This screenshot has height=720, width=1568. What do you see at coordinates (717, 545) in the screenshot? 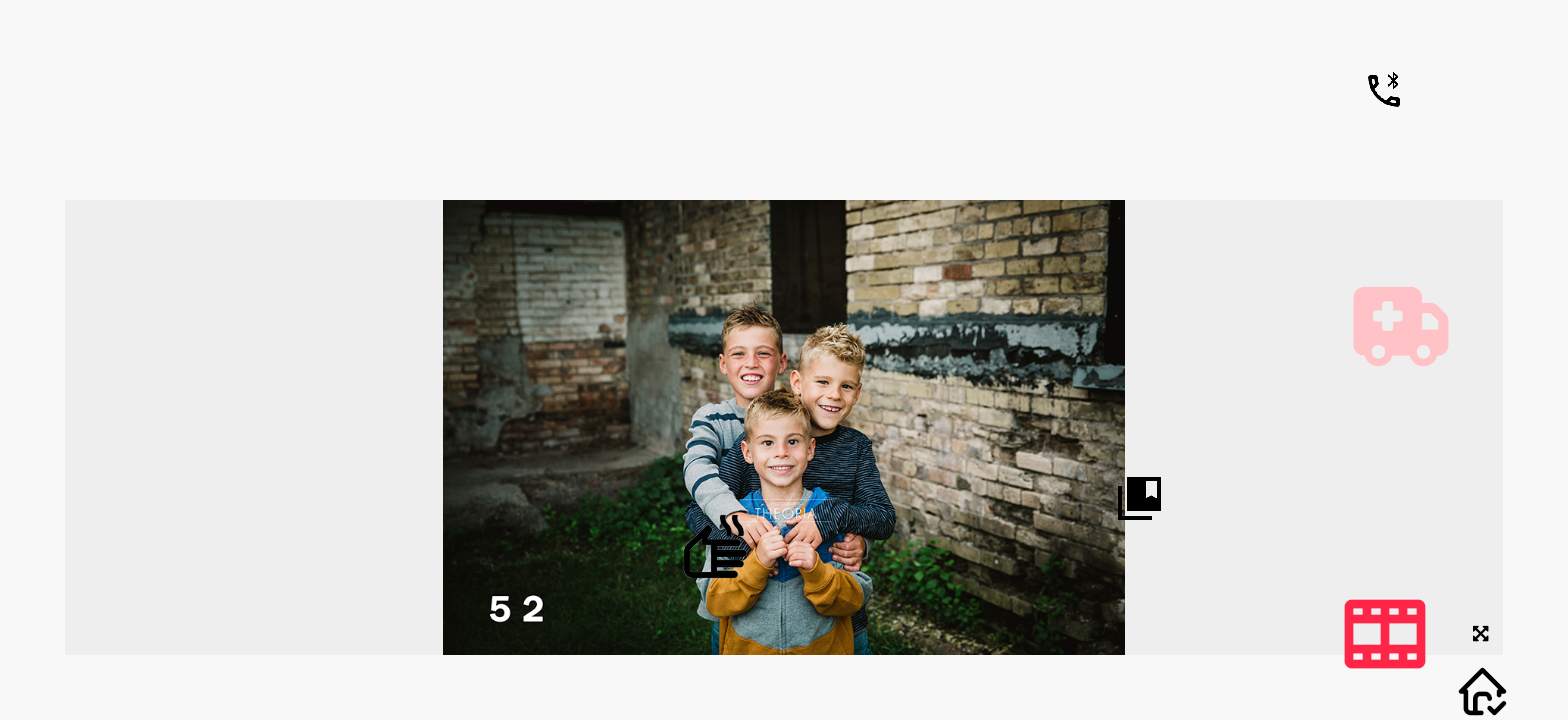
I see `indicates hand dryer available` at bounding box center [717, 545].